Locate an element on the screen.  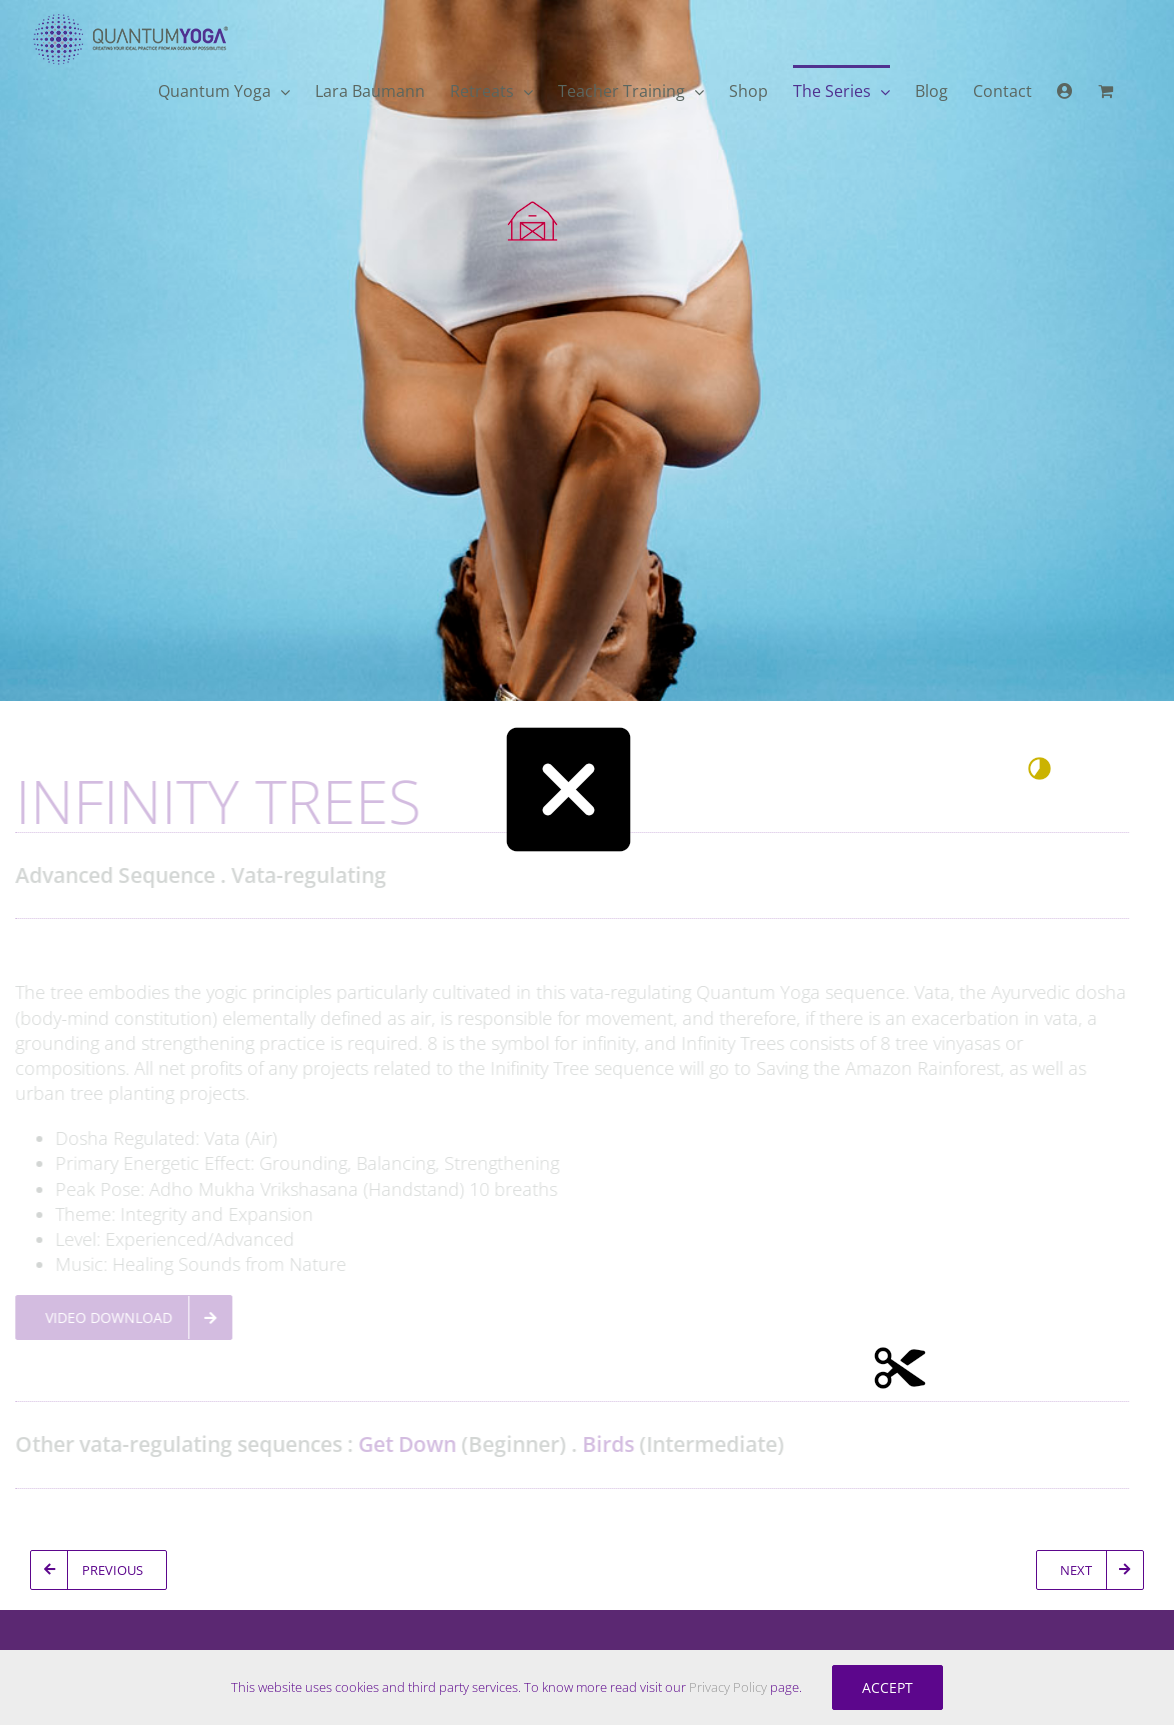
close or dismiss a modal window is located at coordinates (568, 789).